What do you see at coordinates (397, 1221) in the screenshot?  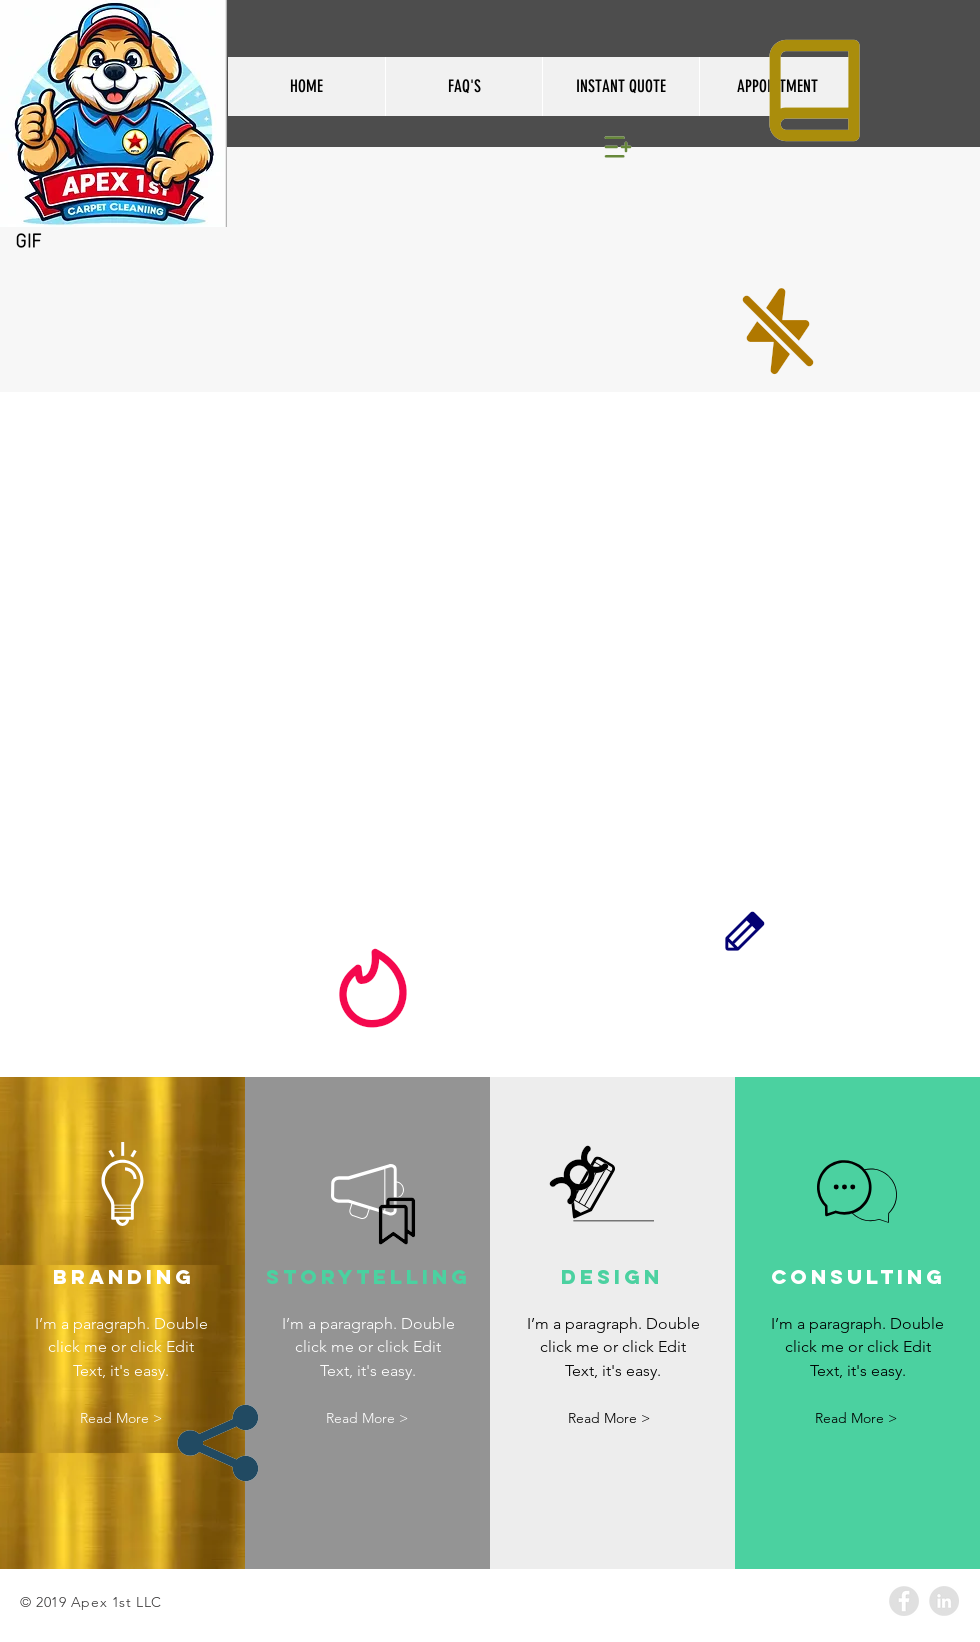 I see `view your bookmarked items` at bounding box center [397, 1221].